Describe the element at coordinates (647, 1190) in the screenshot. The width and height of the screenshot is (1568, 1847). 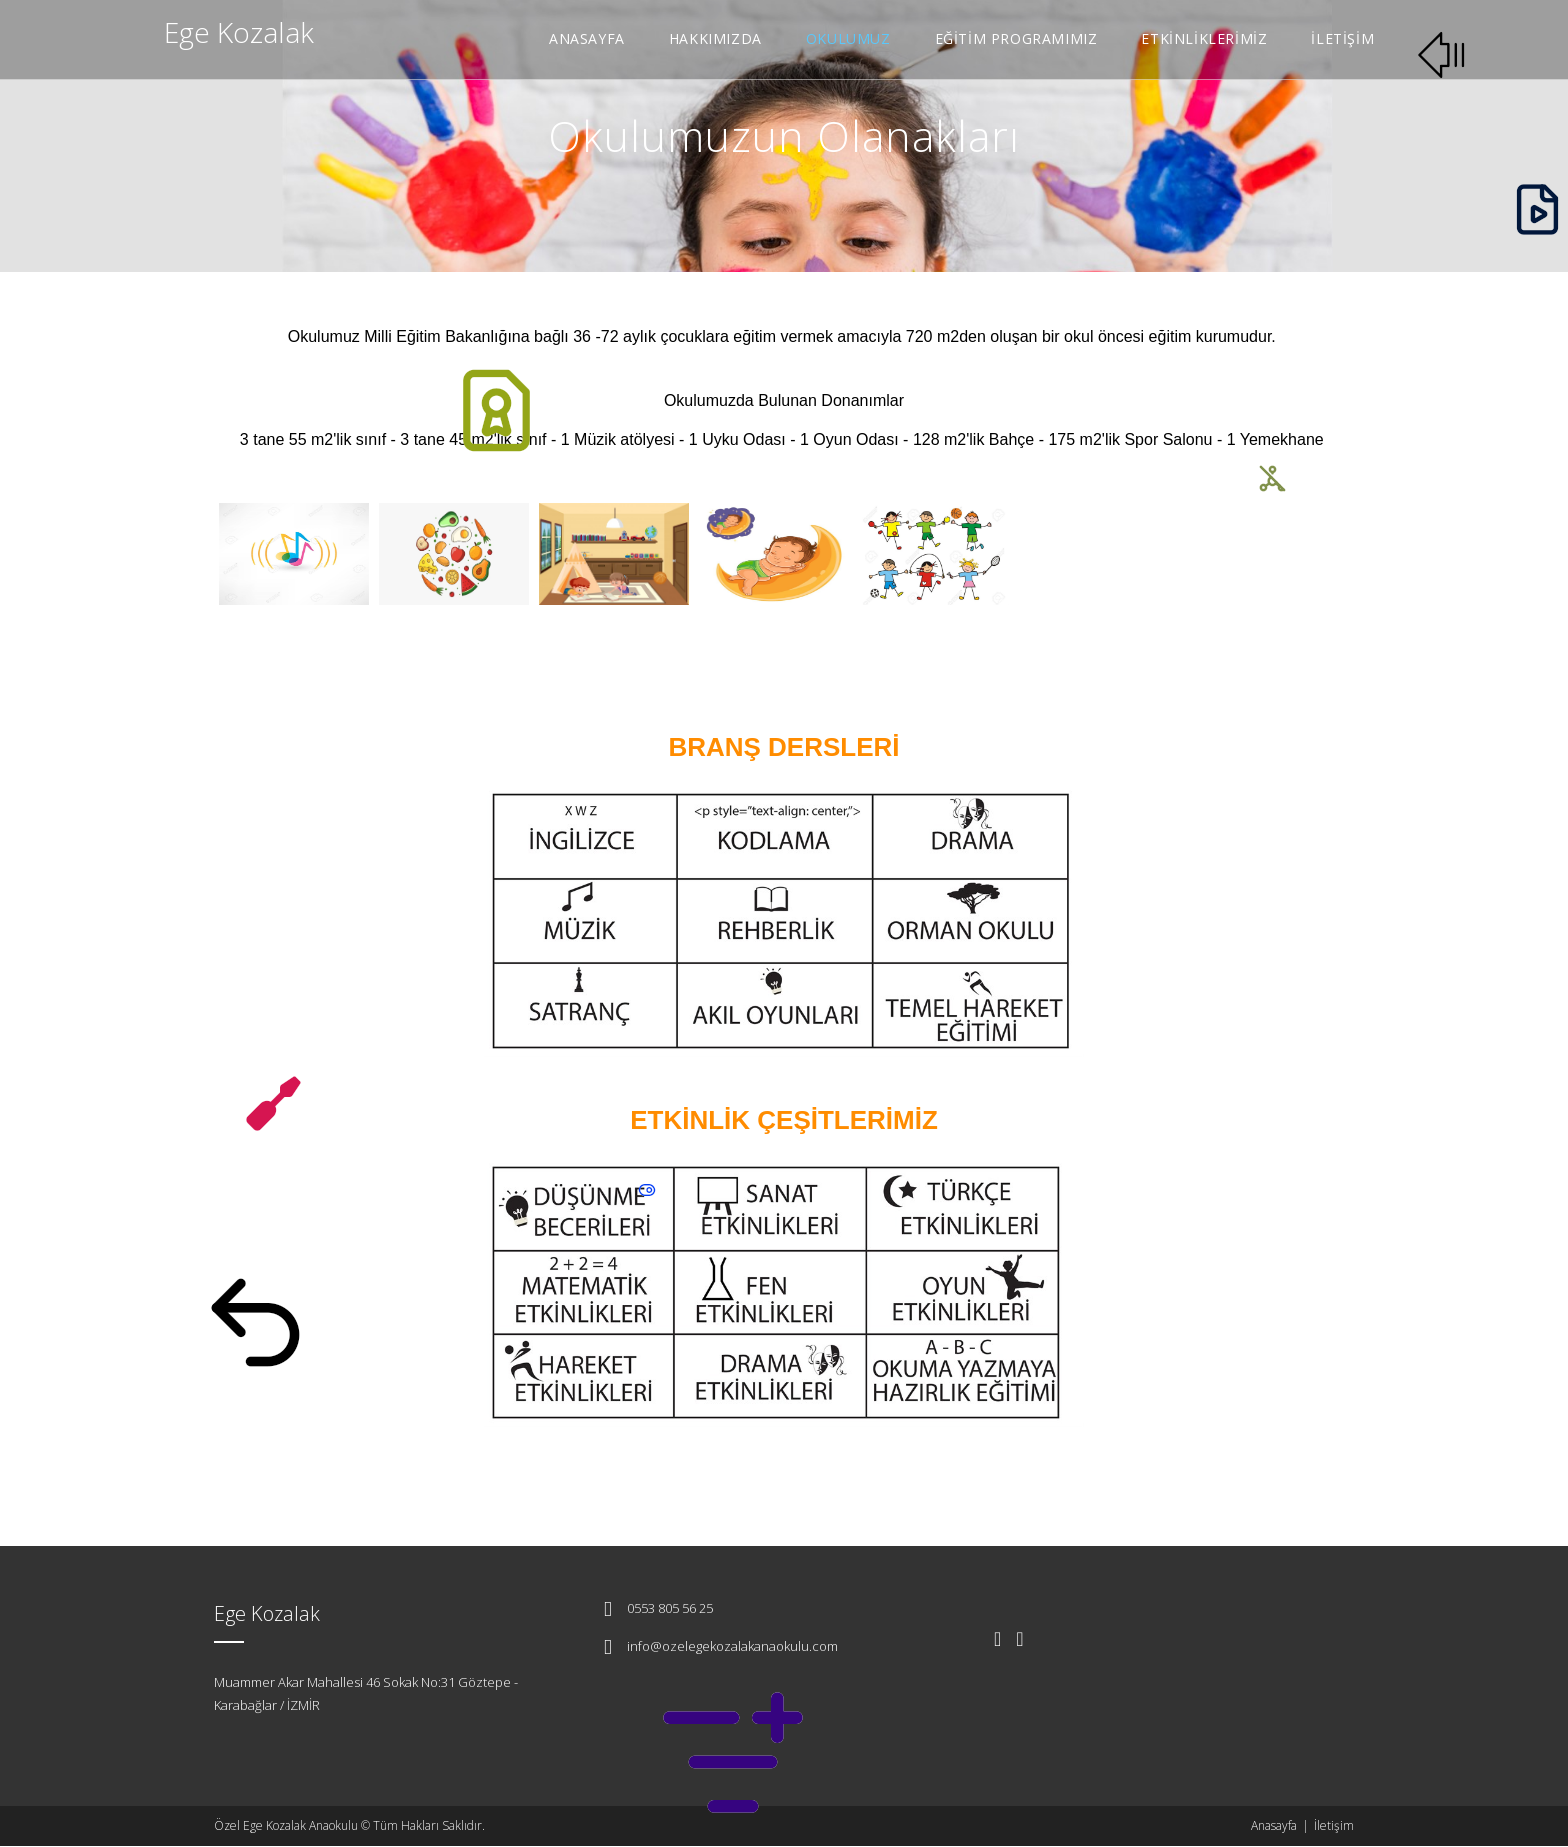
I see `toggle switch in the on/enabled position` at that location.